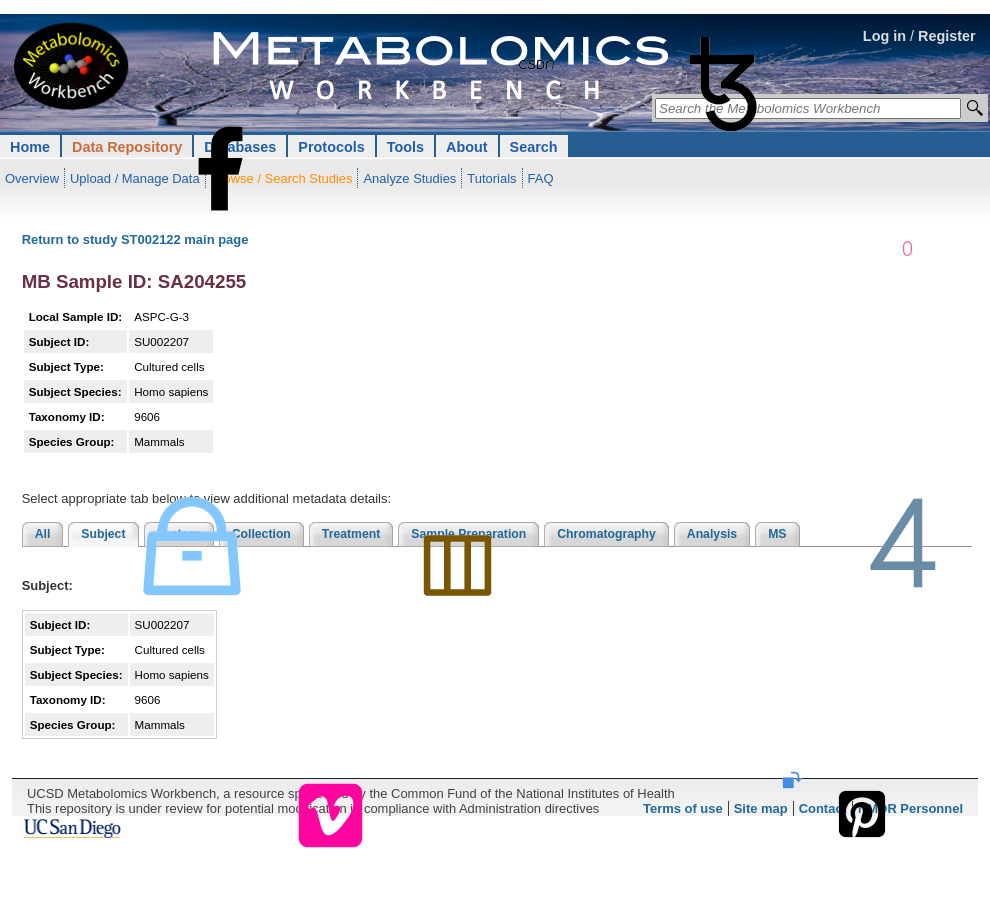  What do you see at coordinates (330, 815) in the screenshot?
I see `open vimeo app or website` at bounding box center [330, 815].